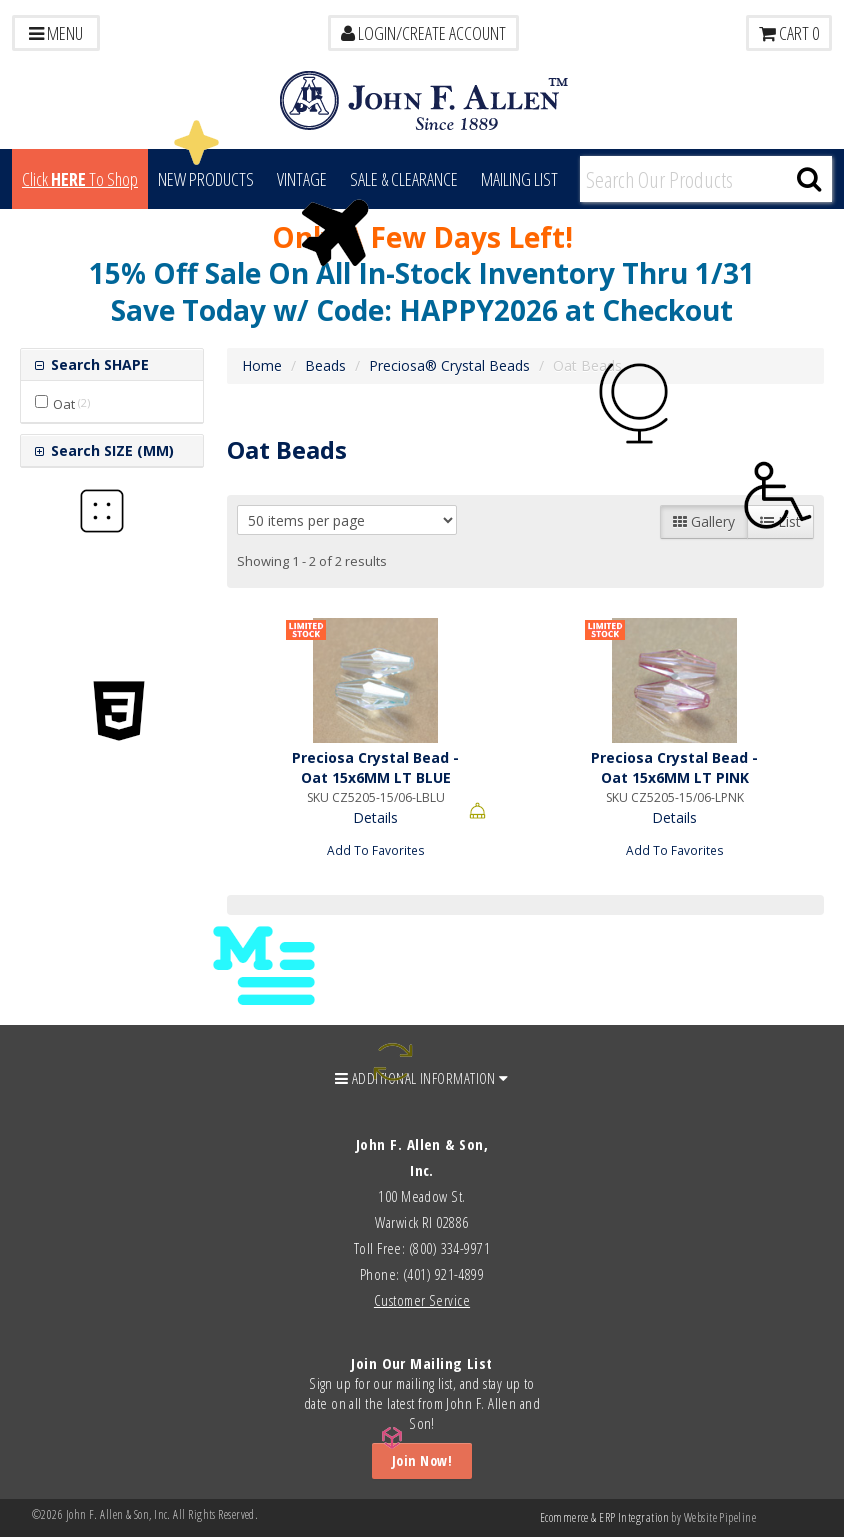 The height and width of the screenshot is (1537, 844). Describe the element at coordinates (336, 231) in the screenshot. I see `enable airplane mode` at that location.